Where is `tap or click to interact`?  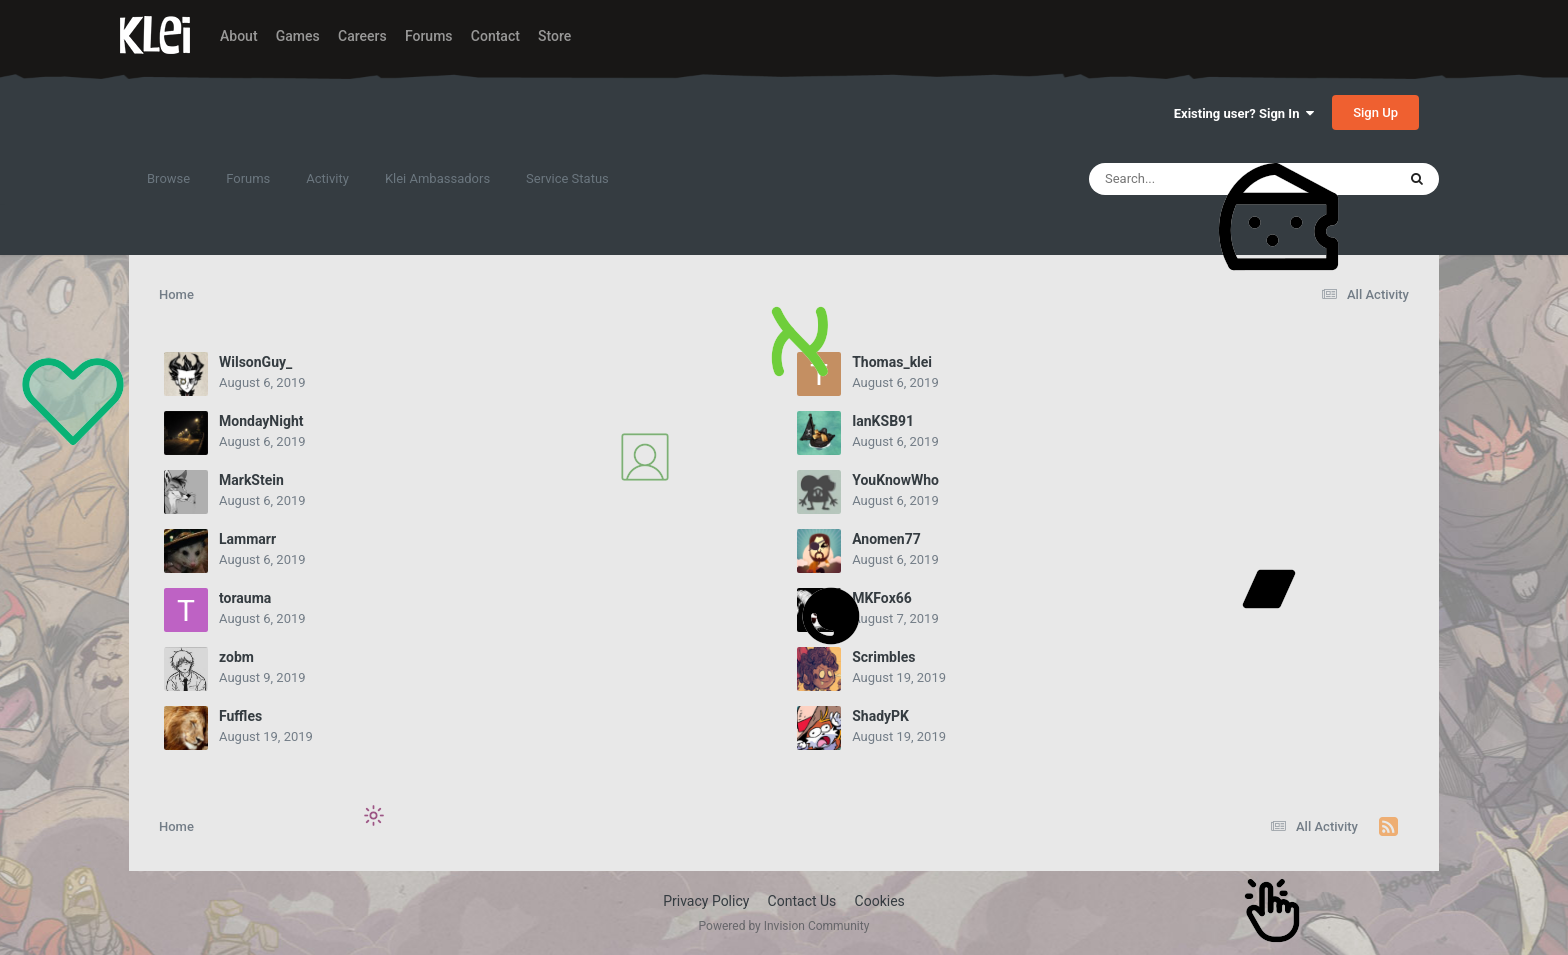
tap or click to interact is located at coordinates (1273, 910).